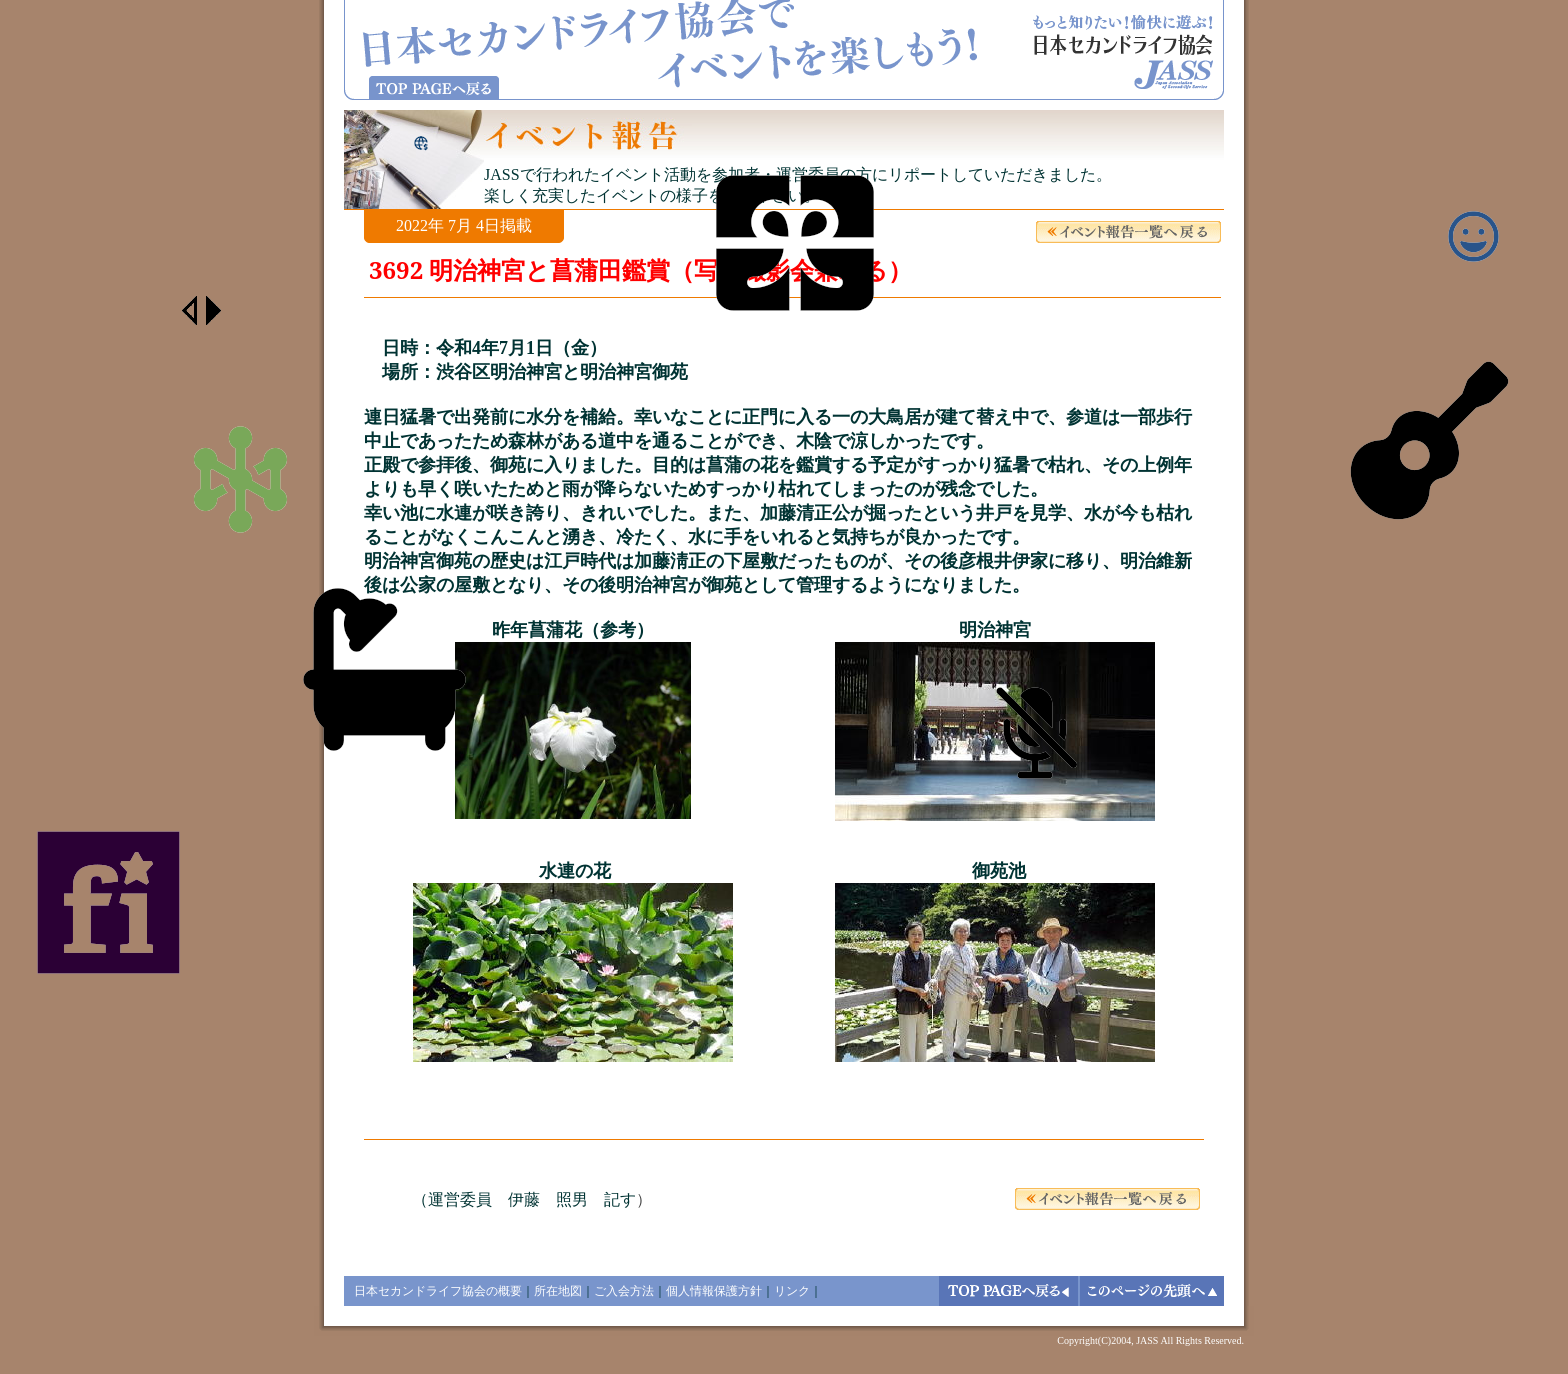 Image resolution: width=1568 pixels, height=1374 pixels. I want to click on access international currency exchange, so click(421, 143).